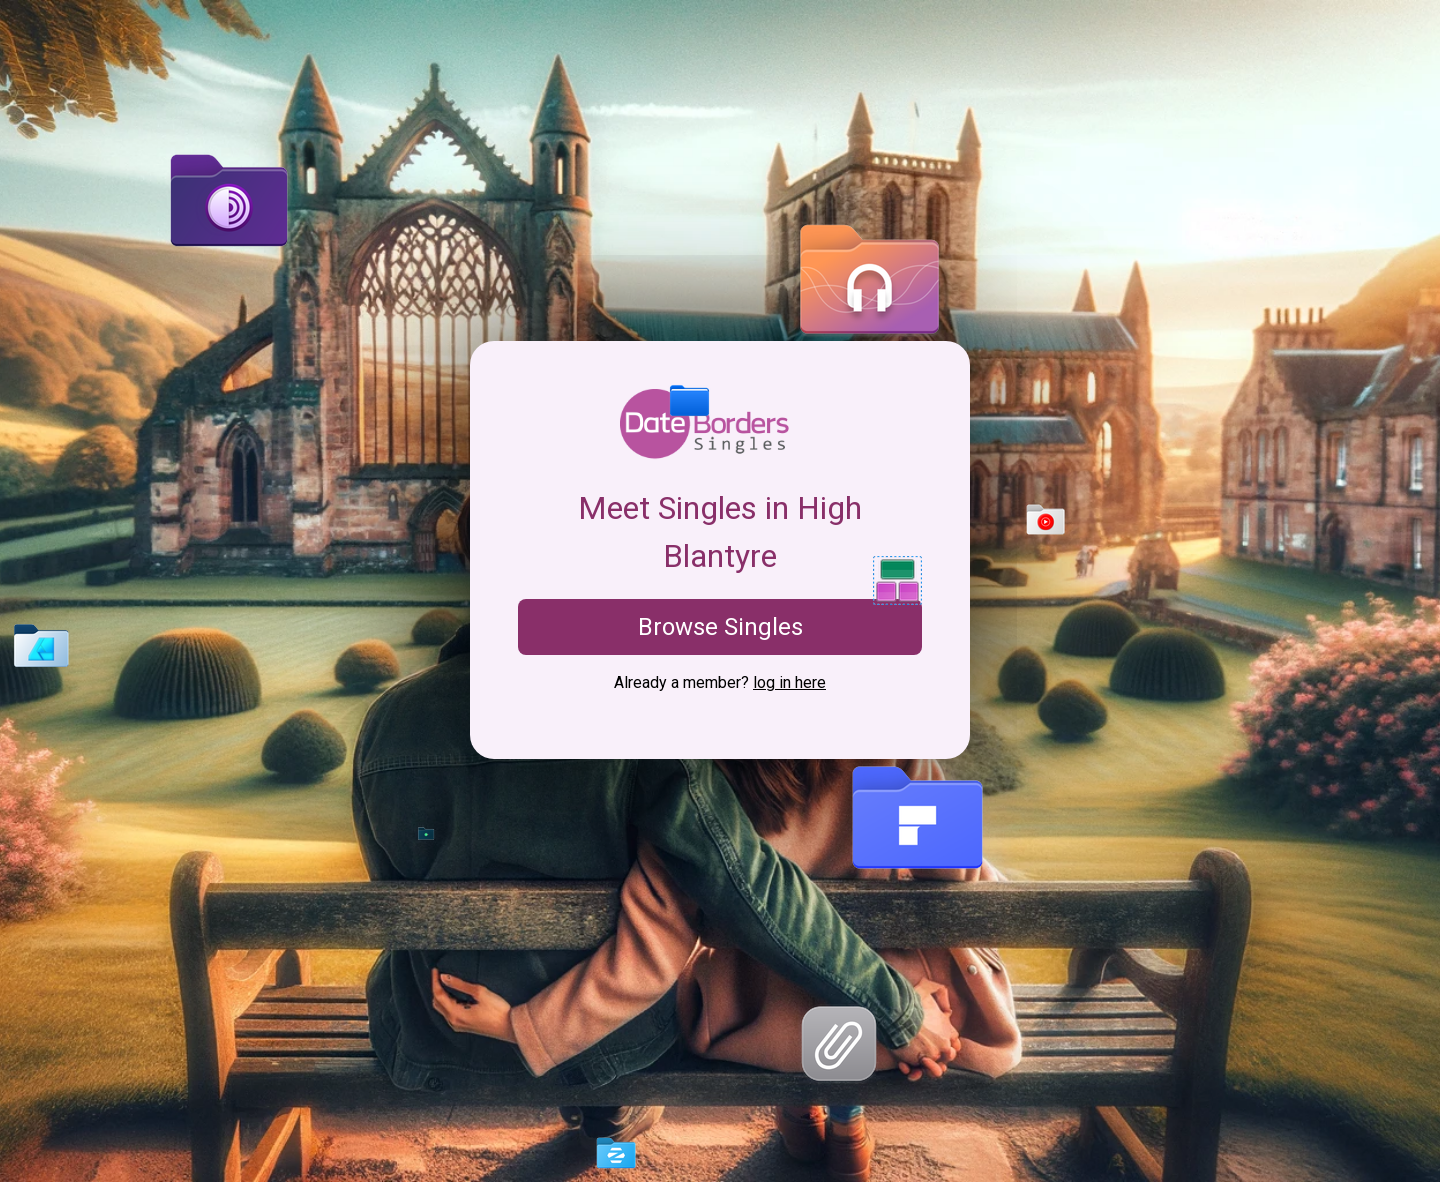 The image size is (1440, 1182). What do you see at coordinates (41, 647) in the screenshot?
I see `open folder containing Affinity Designer files` at bounding box center [41, 647].